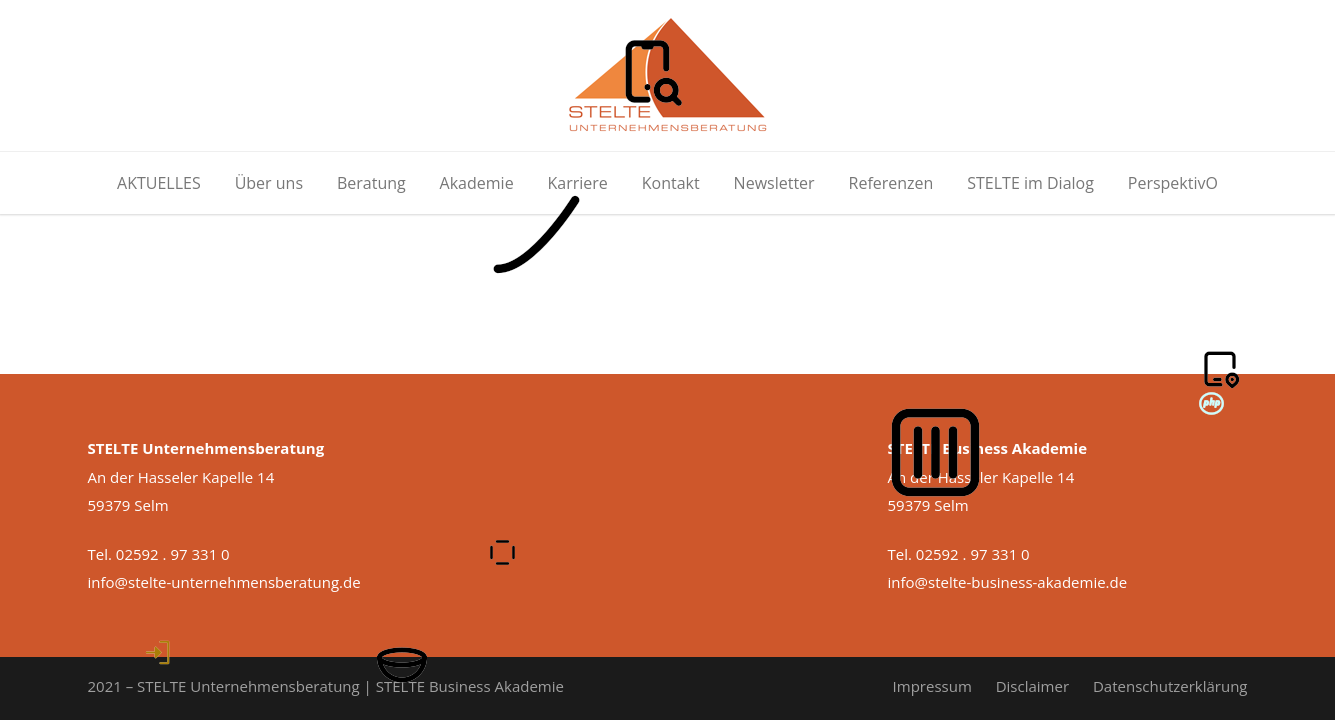  What do you see at coordinates (1211, 403) in the screenshot?
I see `indicates php programming language or technology` at bounding box center [1211, 403].